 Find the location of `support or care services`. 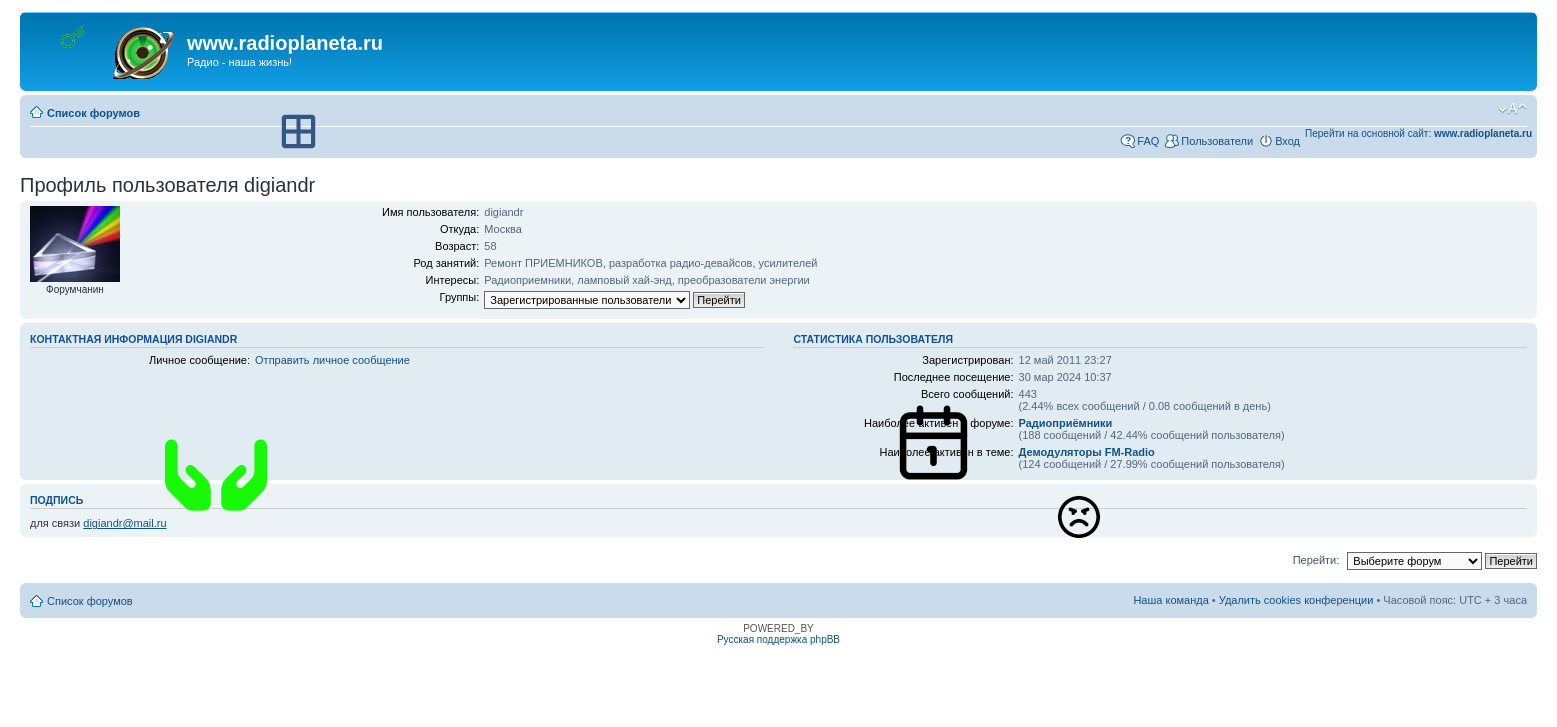

support or care services is located at coordinates (216, 470).